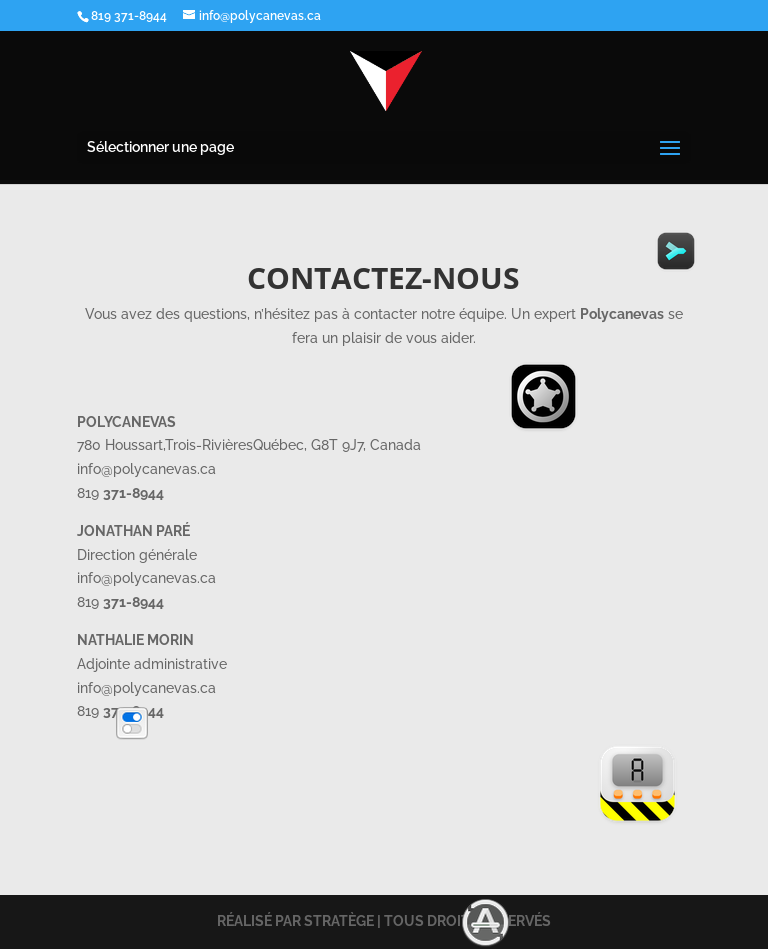 This screenshot has height=949, width=768. I want to click on open the software updater application, so click(485, 922).